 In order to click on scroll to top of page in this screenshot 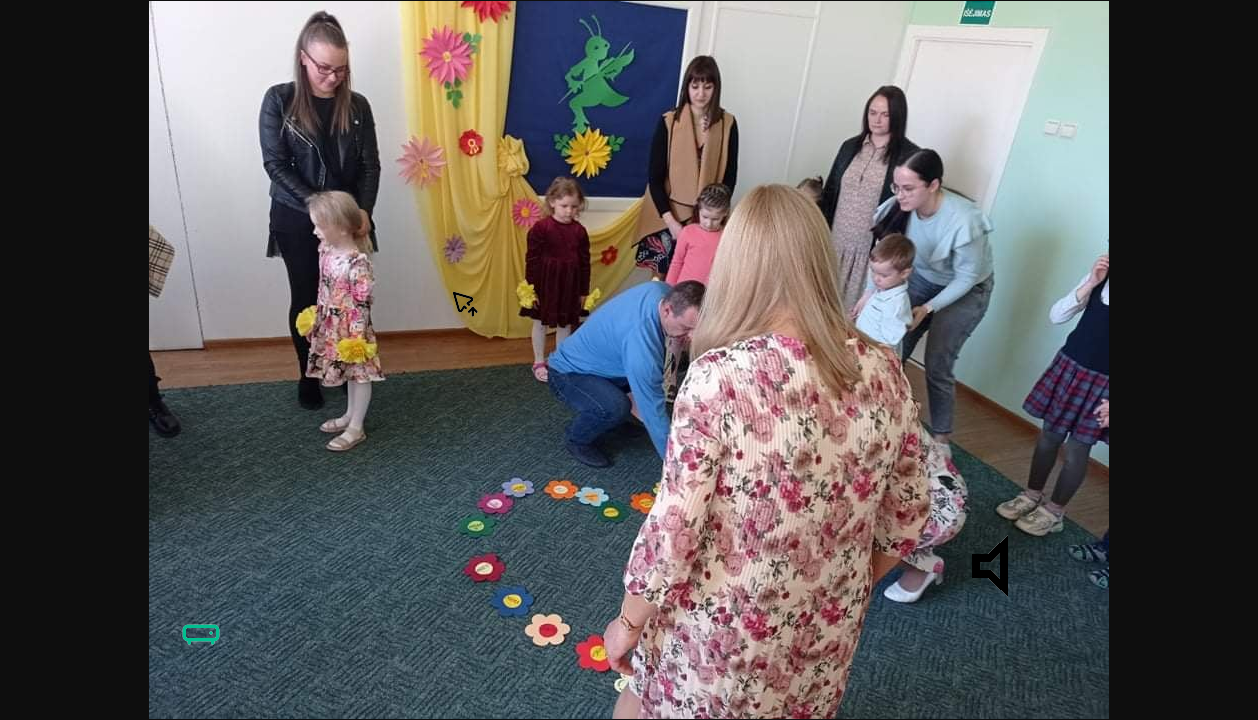, I will do `click(464, 303)`.